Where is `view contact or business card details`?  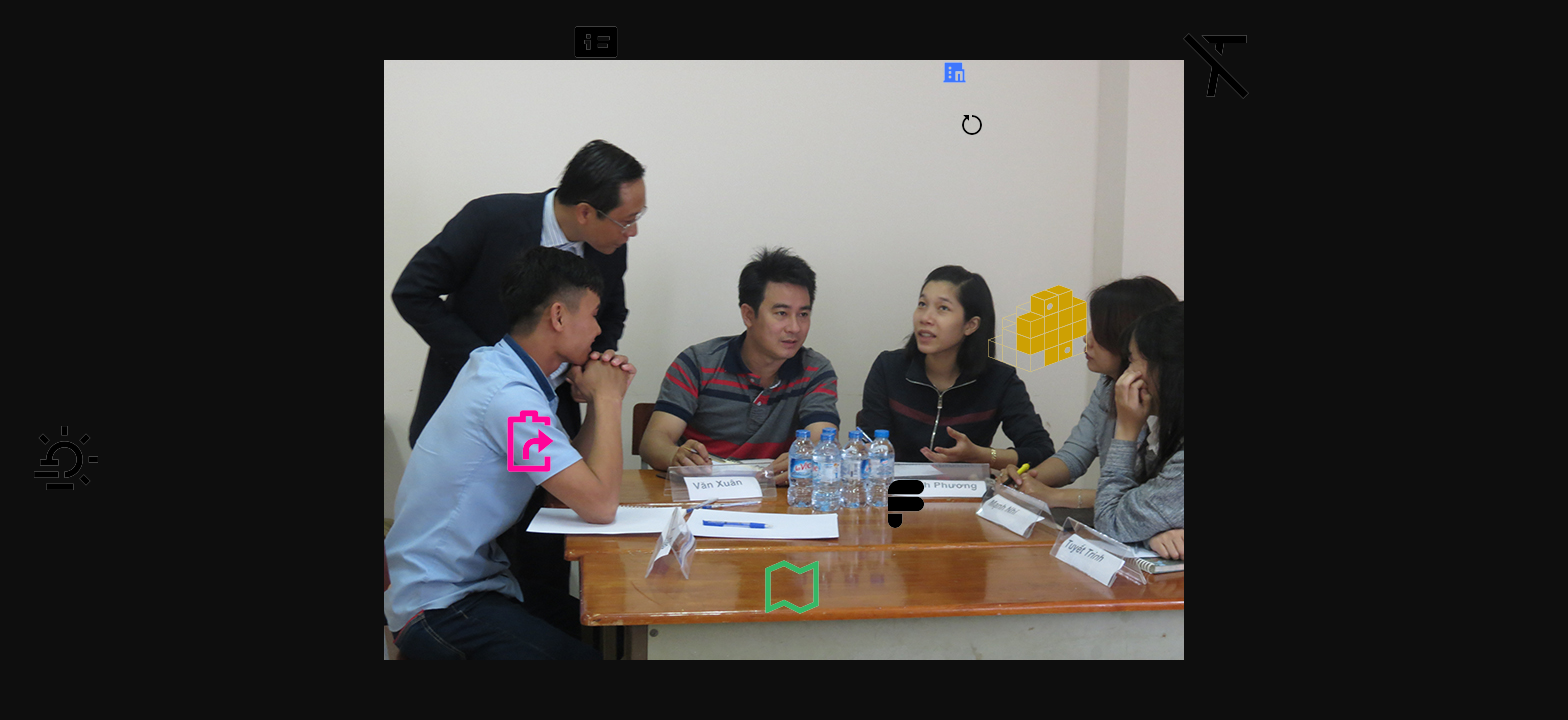
view contact or business card details is located at coordinates (596, 42).